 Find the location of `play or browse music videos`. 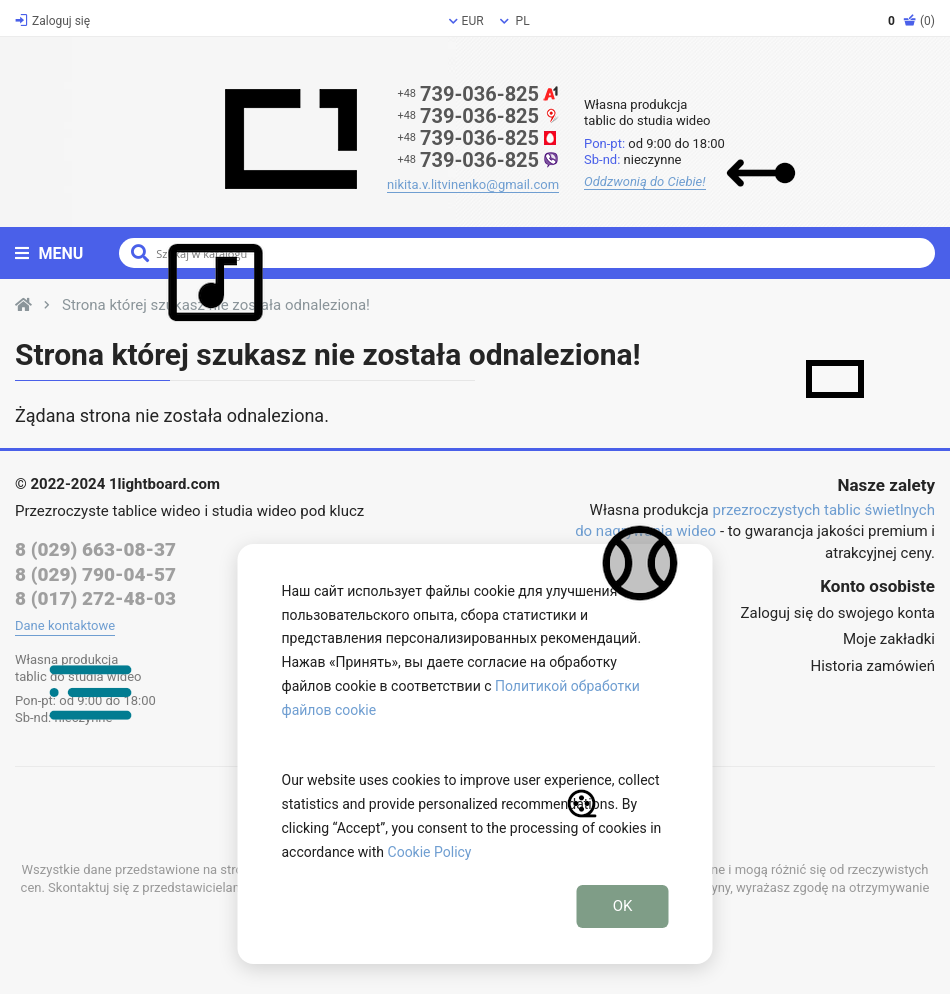

play or browse music videos is located at coordinates (215, 282).